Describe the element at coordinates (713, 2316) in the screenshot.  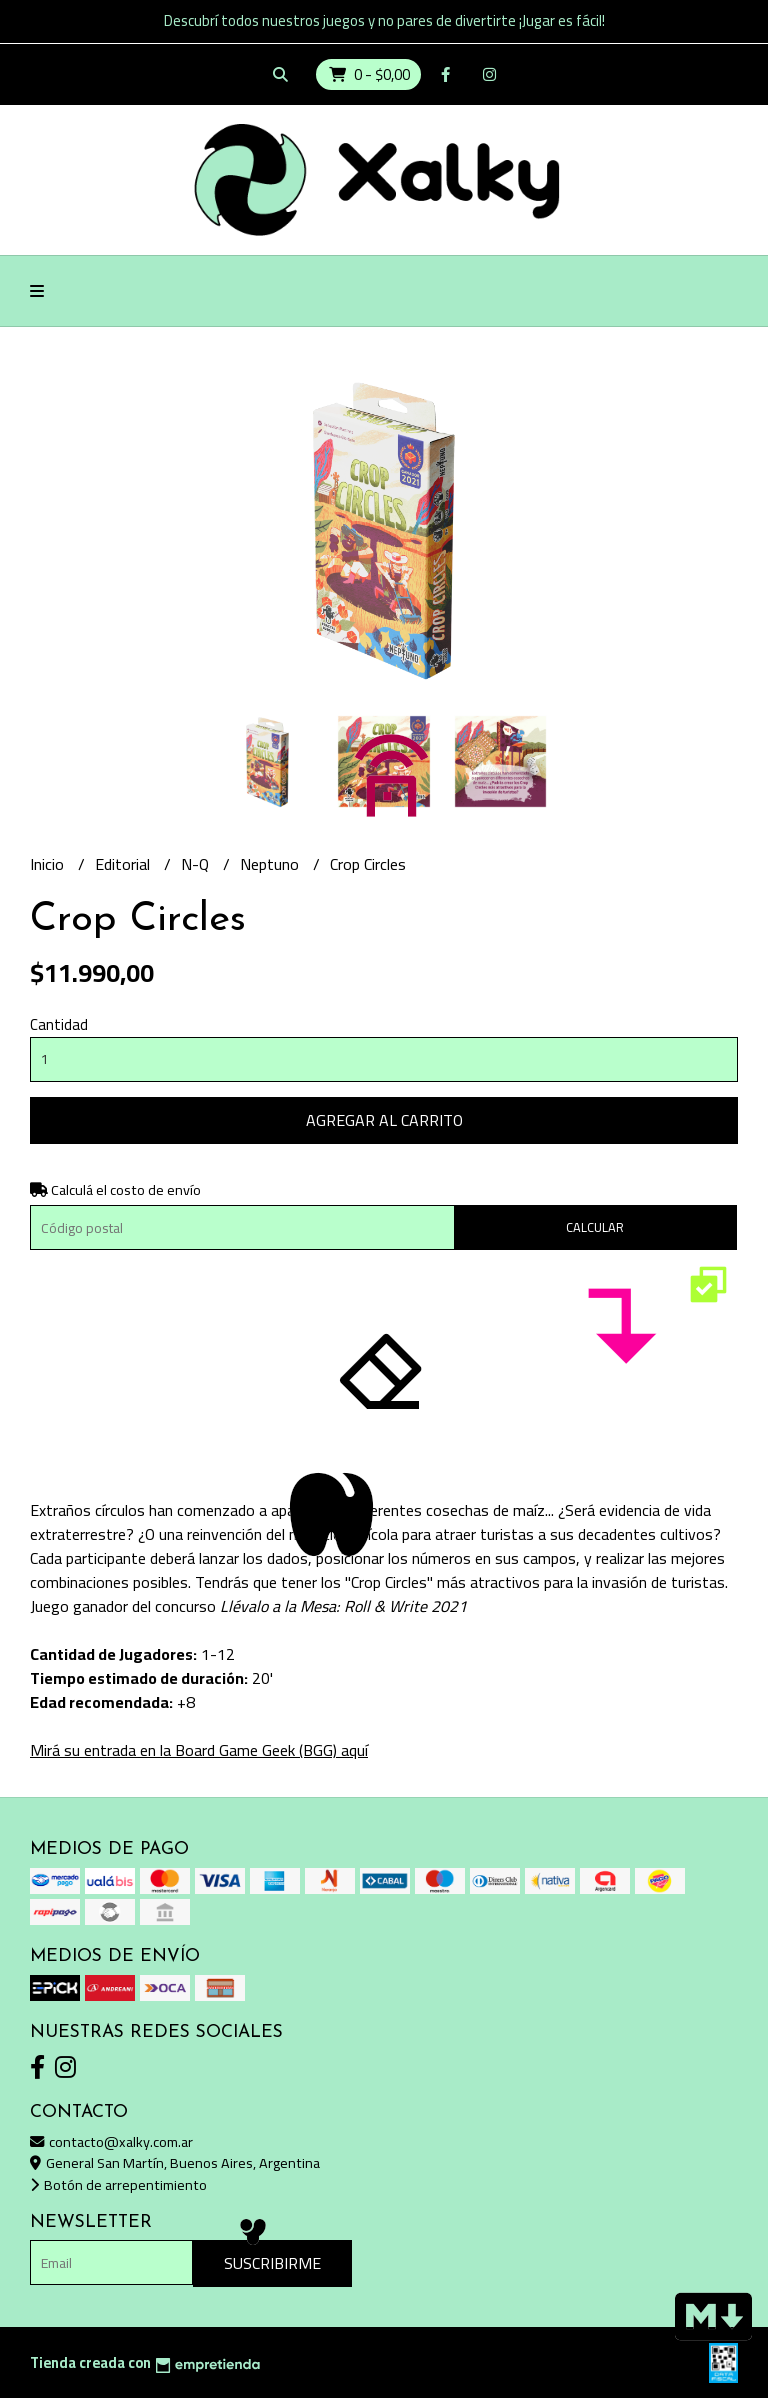
I see `format text using markdown` at that location.